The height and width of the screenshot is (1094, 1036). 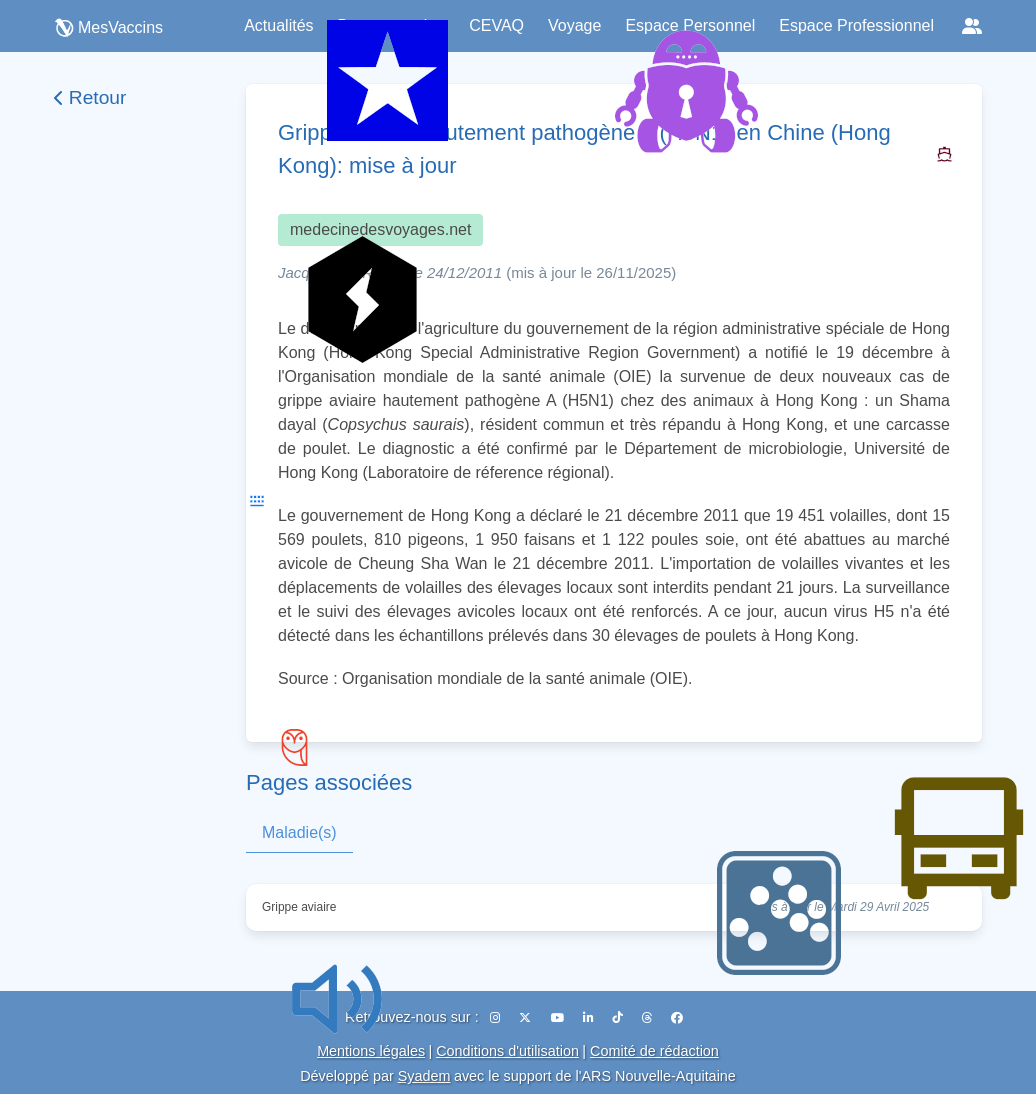 I want to click on link to Coveralls code coverage service, so click(x=387, y=80).